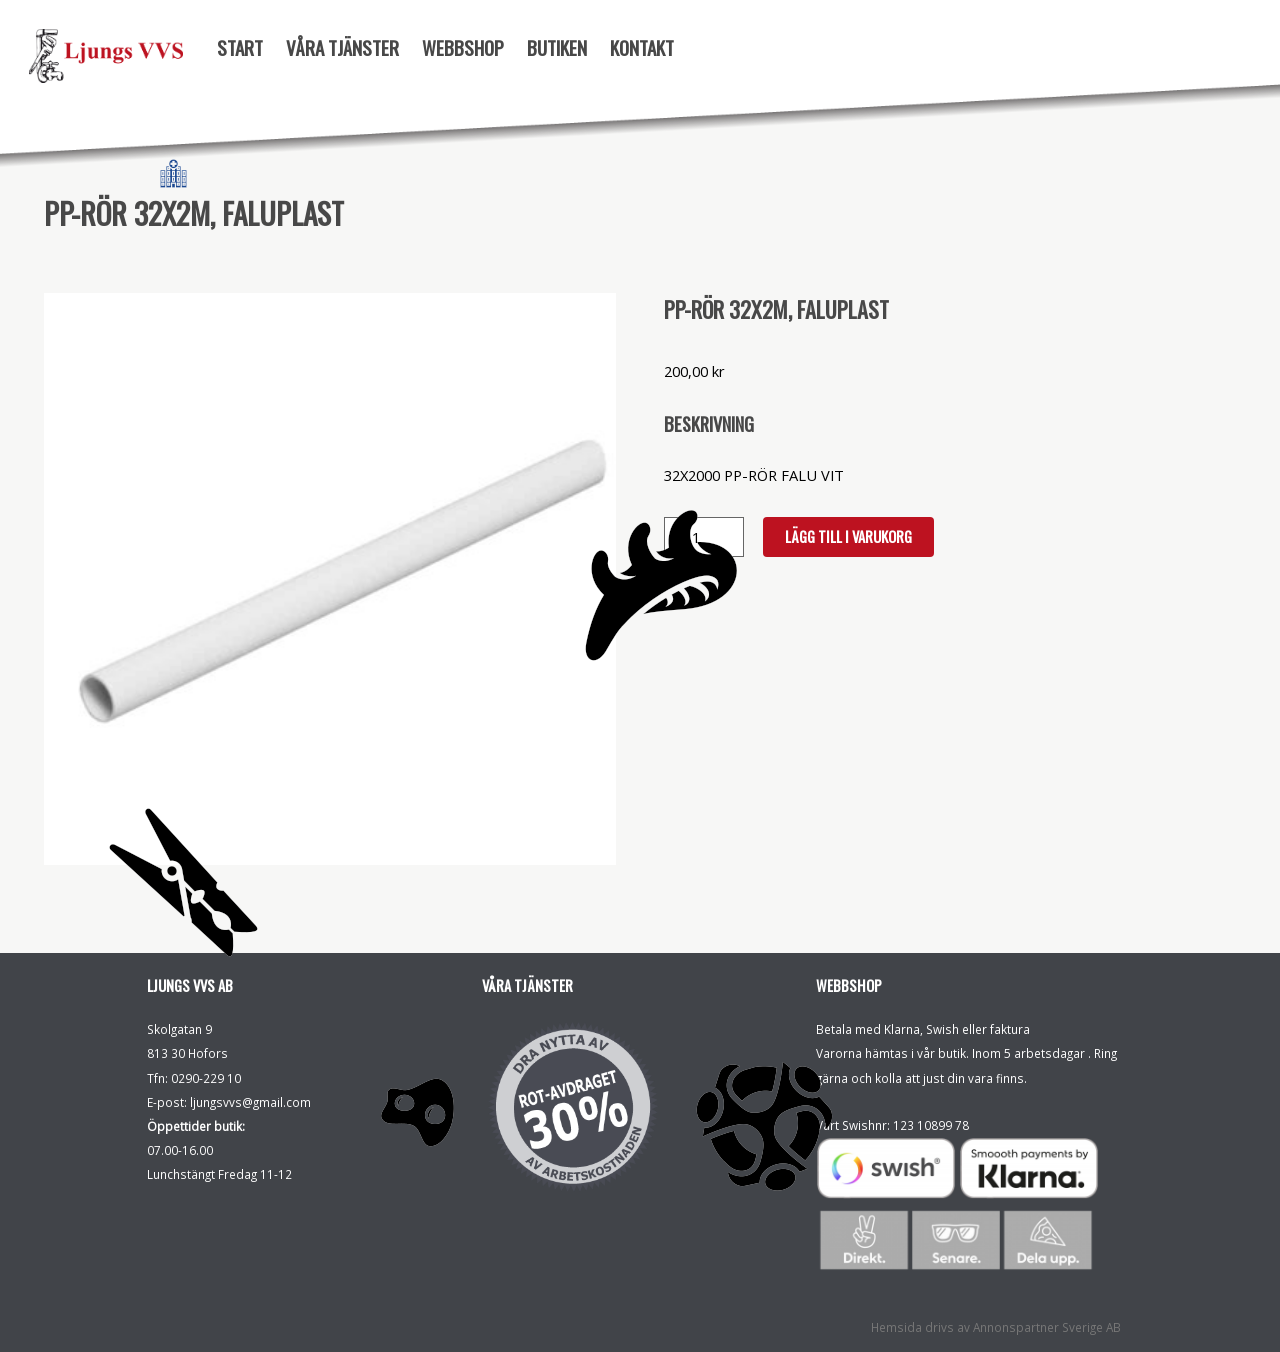 This screenshot has height=1352, width=1280. Describe the element at coordinates (764, 1126) in the screenshot. I see `indicates a multi-attack or combo ability in a game` at that location.